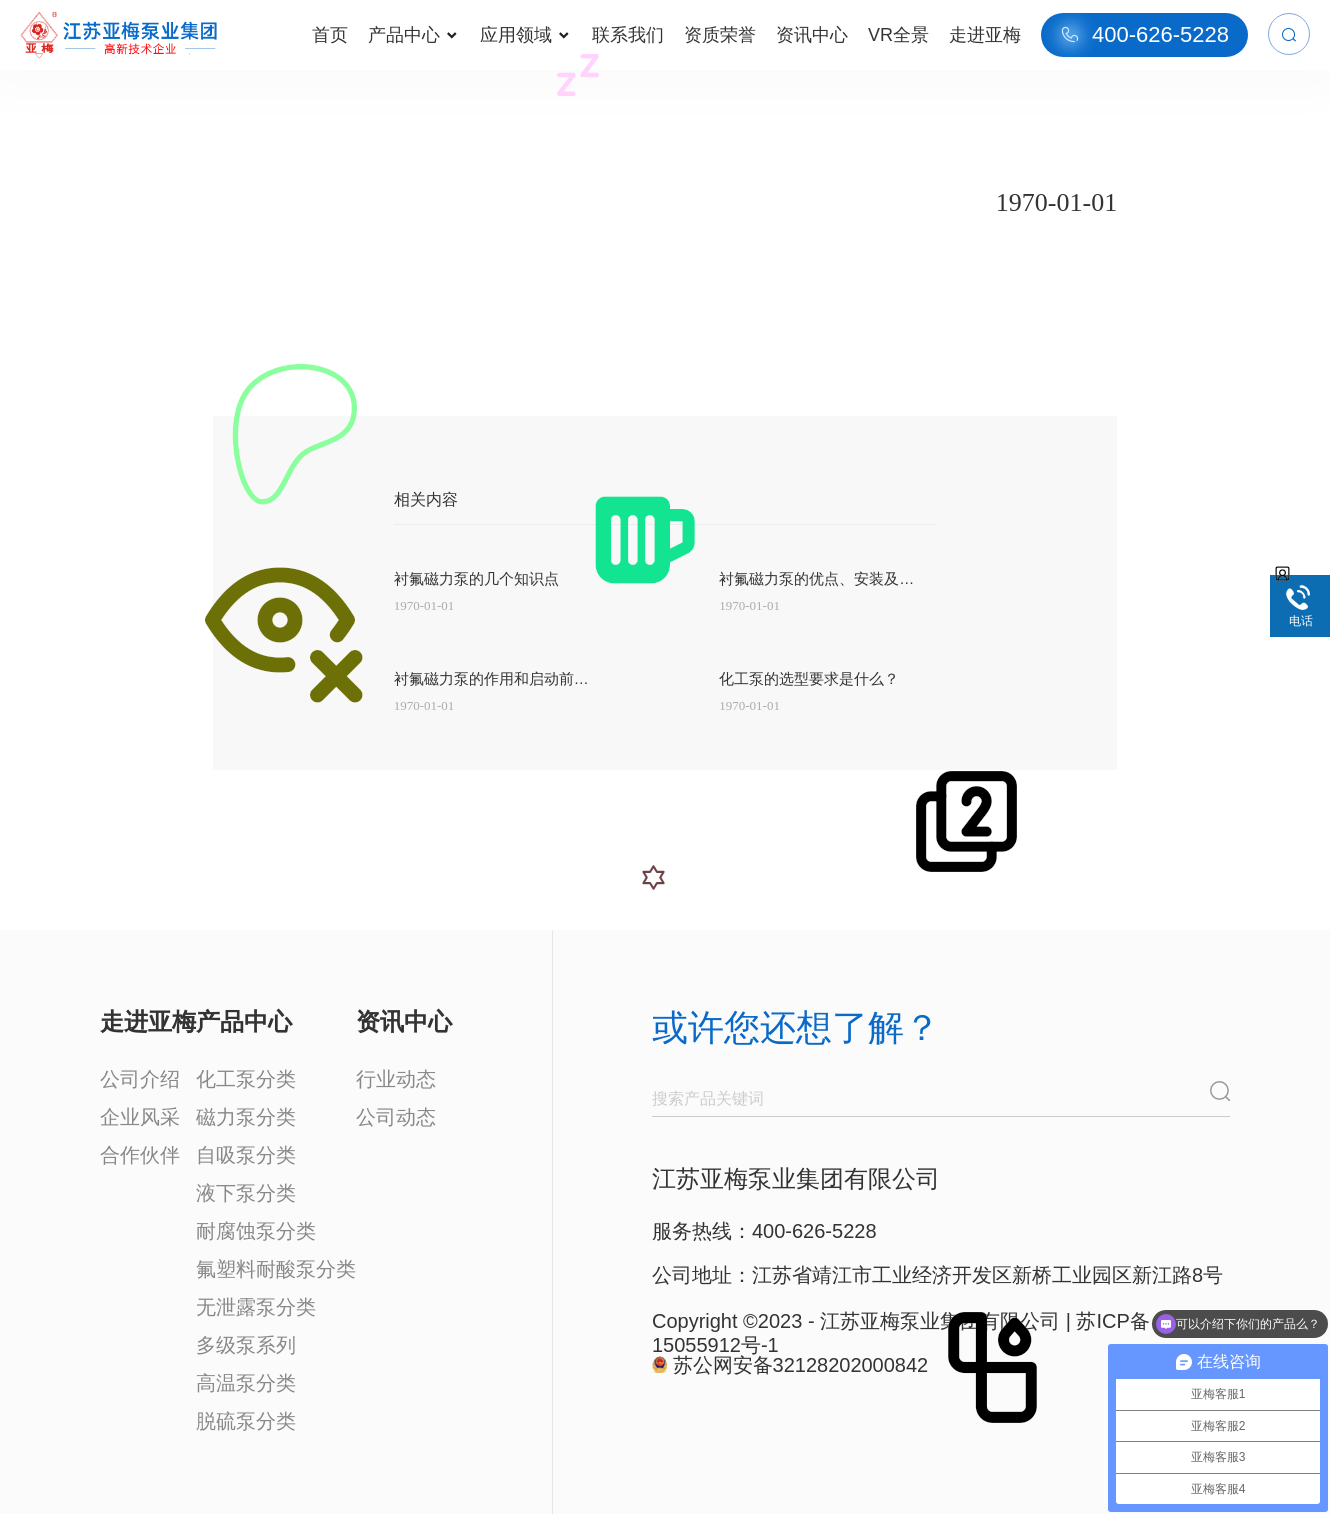 The width and height of the screenshot is (1330, 1514). I want to click on link to patreon profile or page, so click(289, 431).